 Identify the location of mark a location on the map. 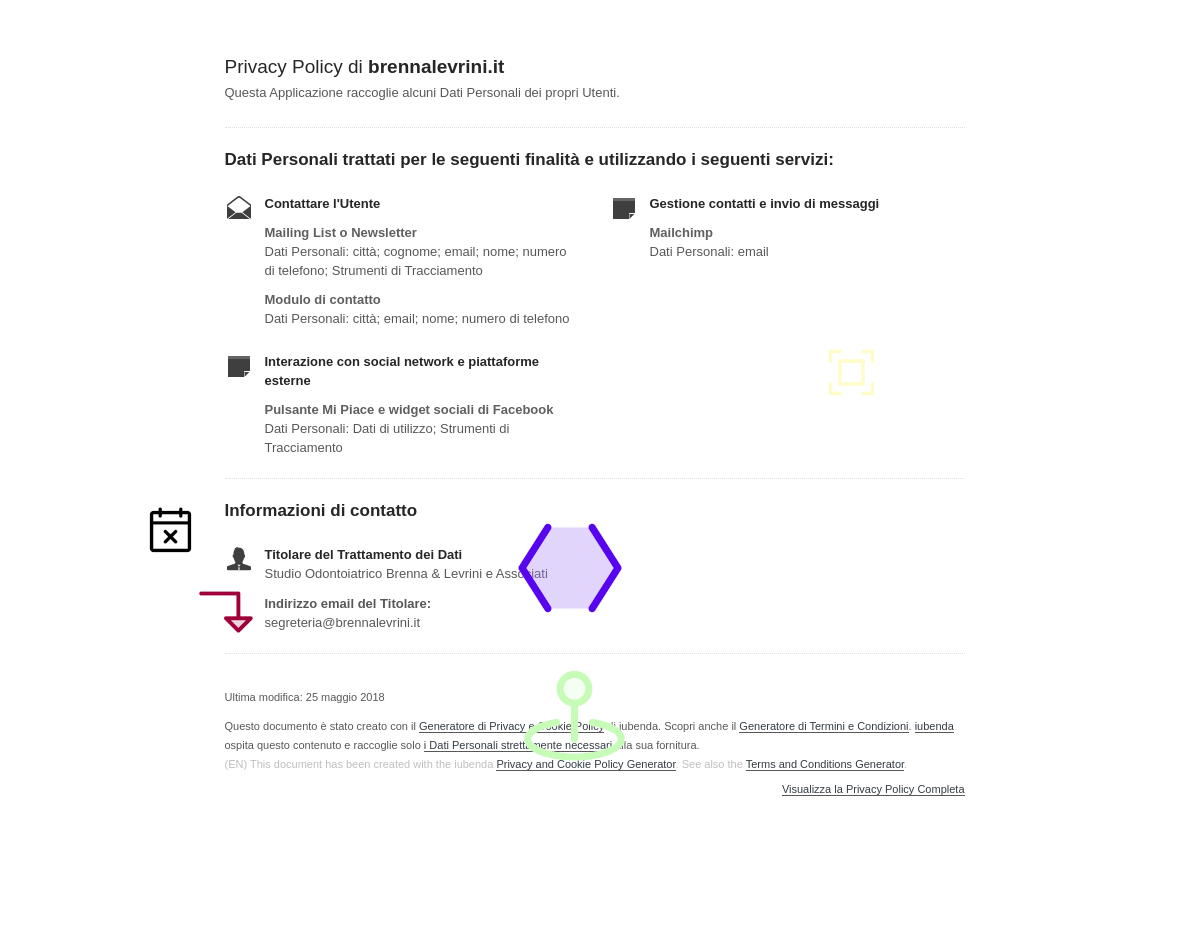
(574, 717).